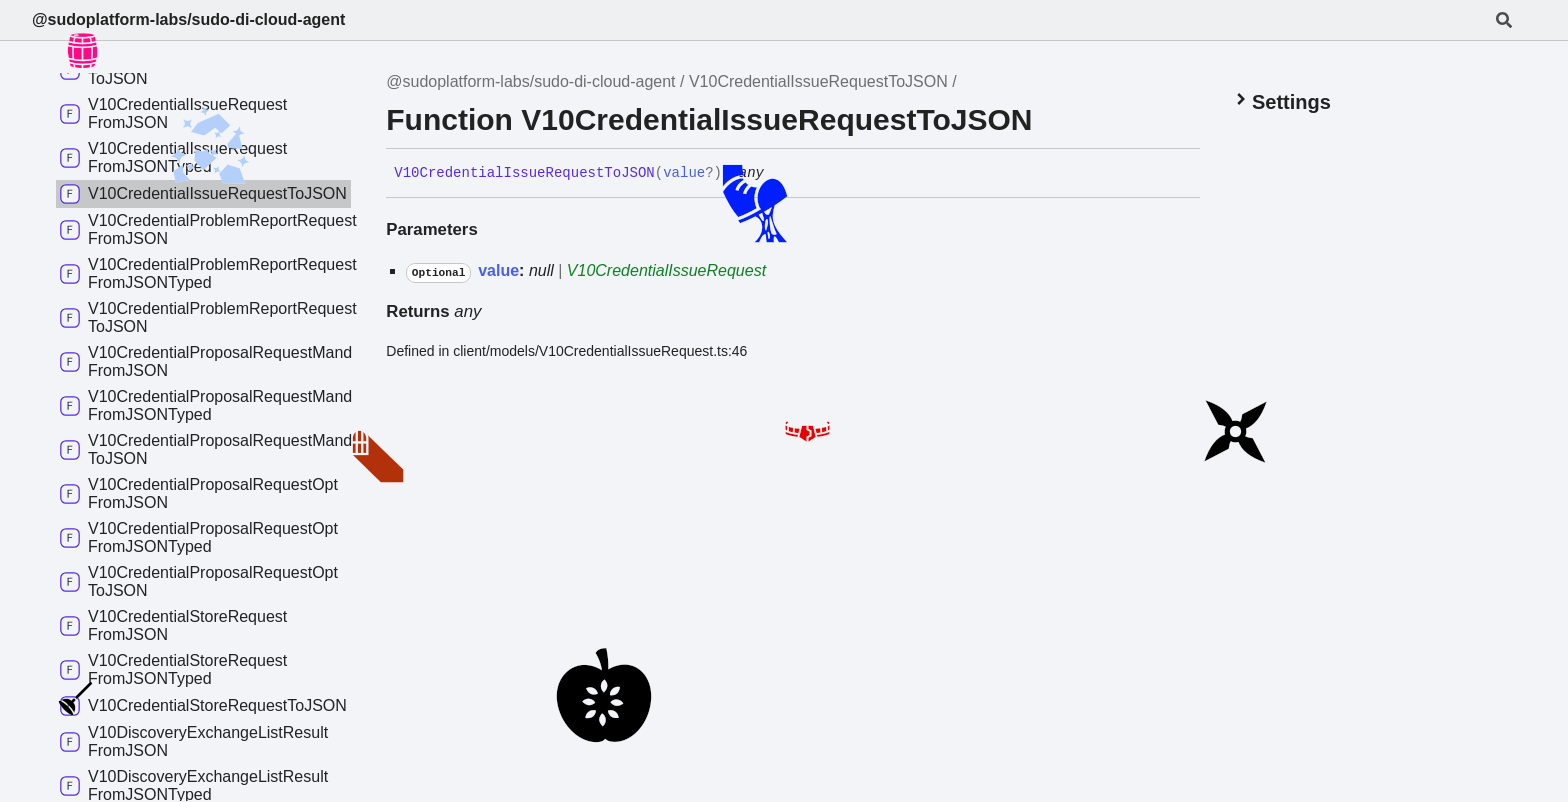  What do you see at coordinates (82, 50) in the screenshot?
I see `inventory item representing storage or containers` at bounding box center [82, 50].